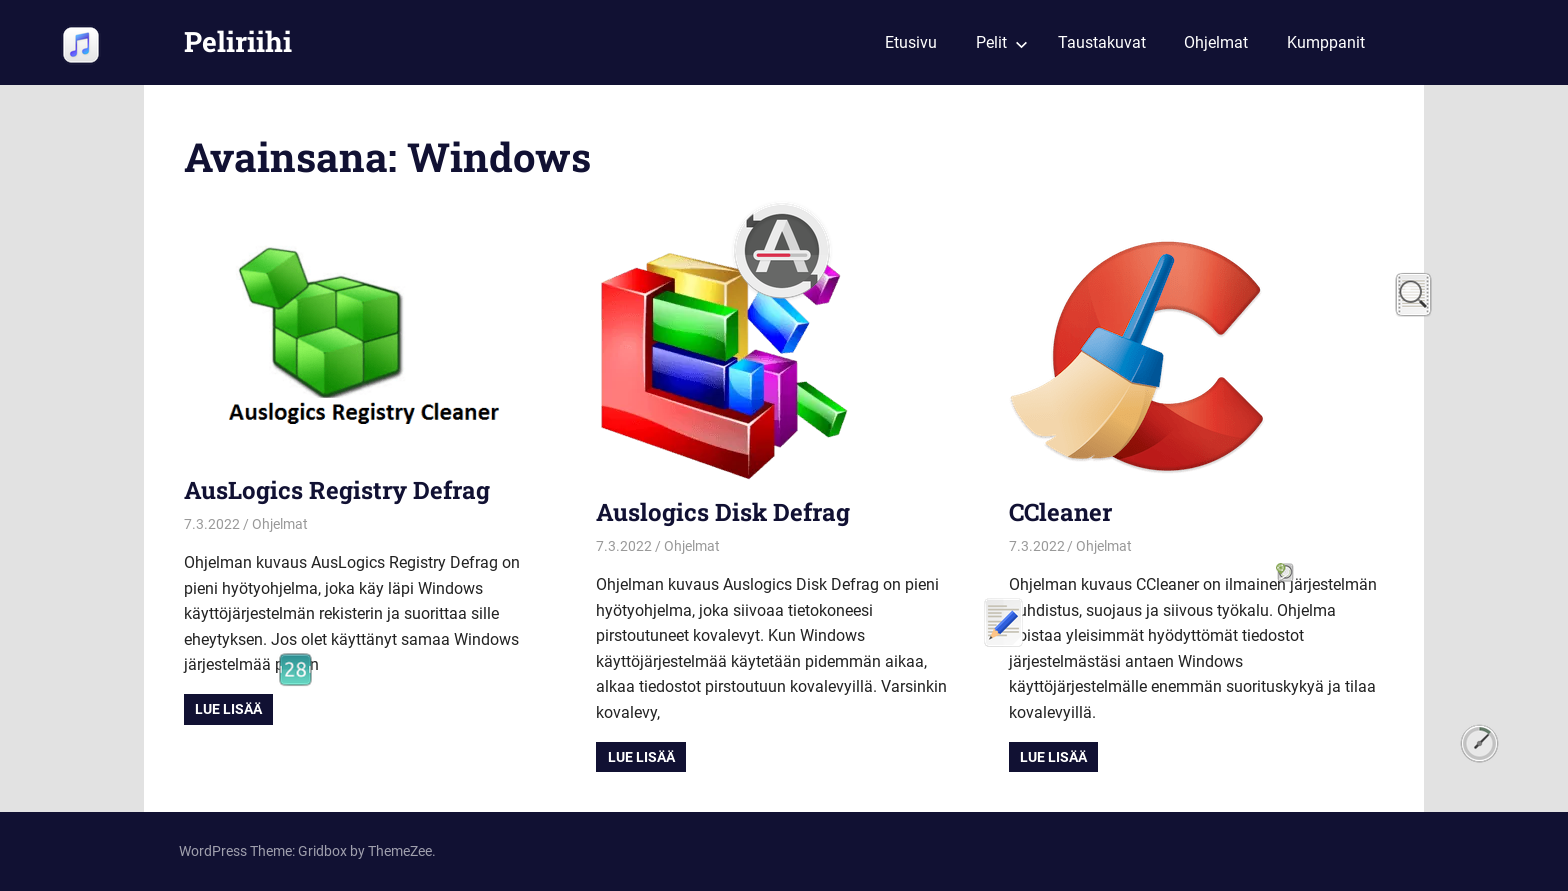  I want to click on open gnome calendar app, so click(295, 669).